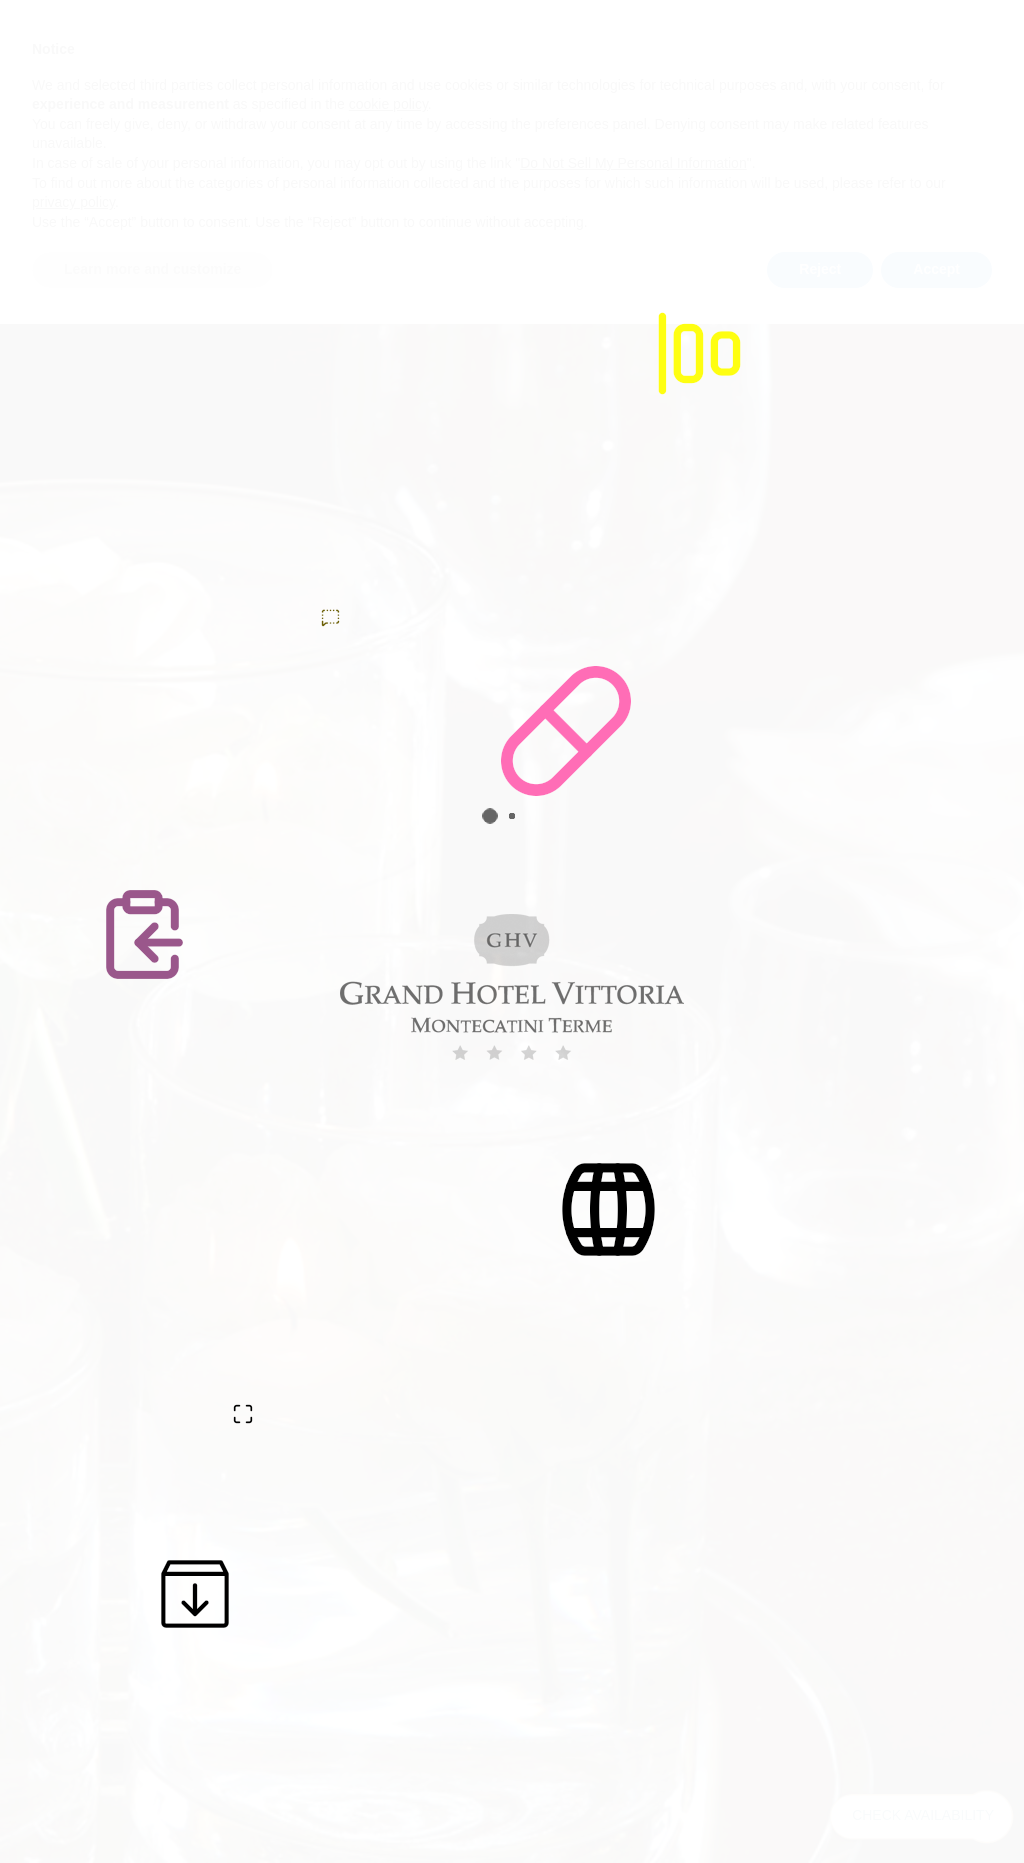  I want to click on paste content from clipboard, so click(142, 934).